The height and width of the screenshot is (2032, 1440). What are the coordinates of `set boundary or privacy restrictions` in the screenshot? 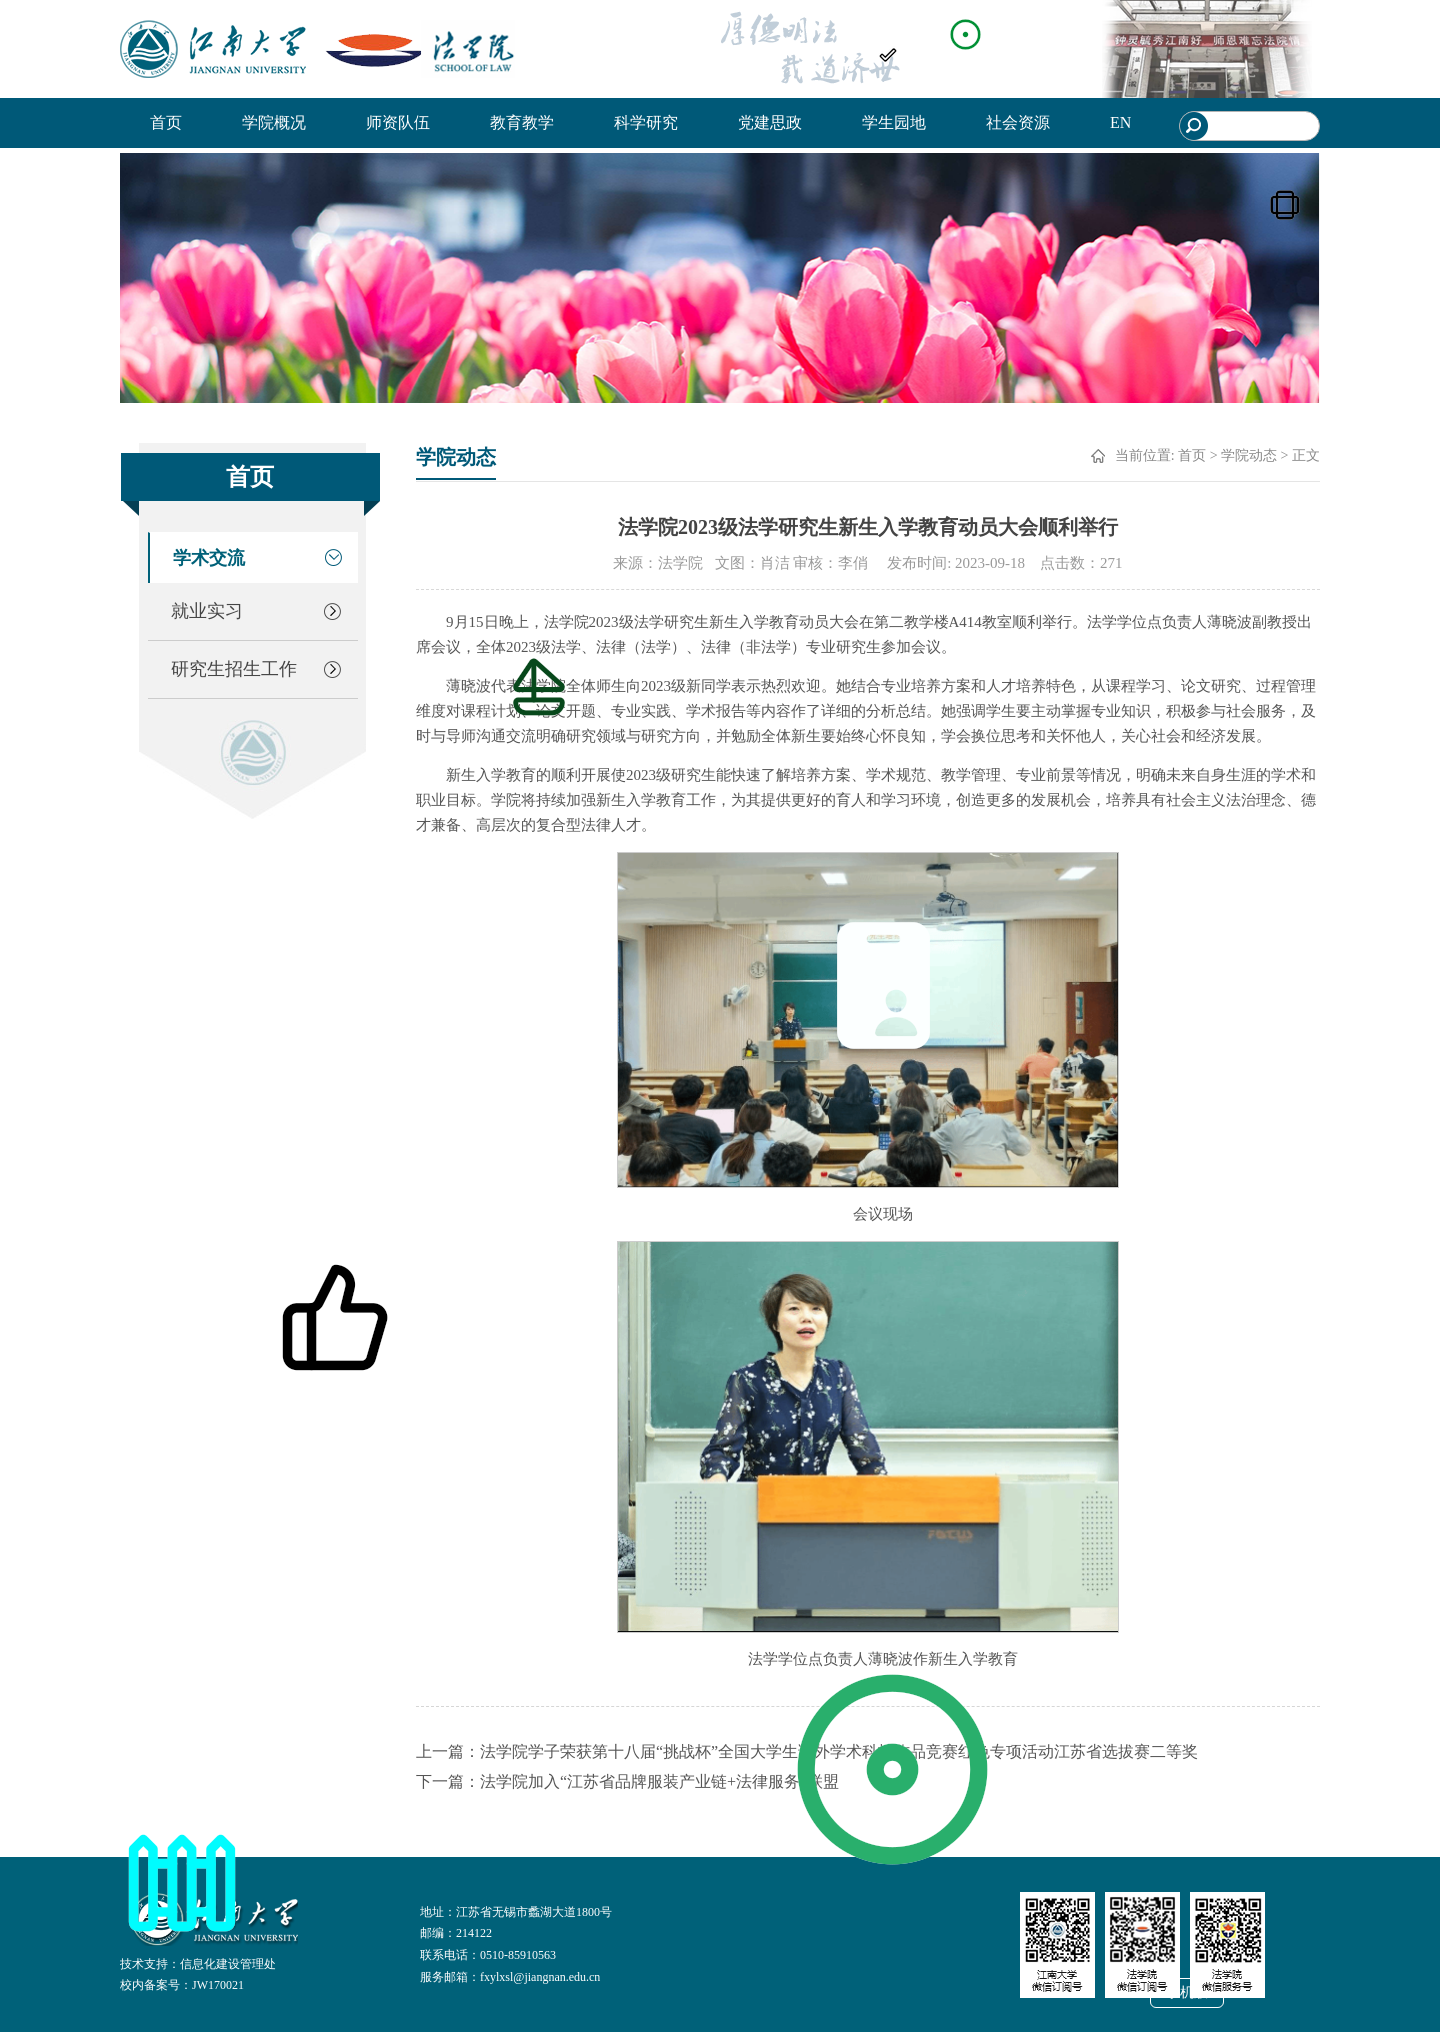 It's located at (182, 1883).